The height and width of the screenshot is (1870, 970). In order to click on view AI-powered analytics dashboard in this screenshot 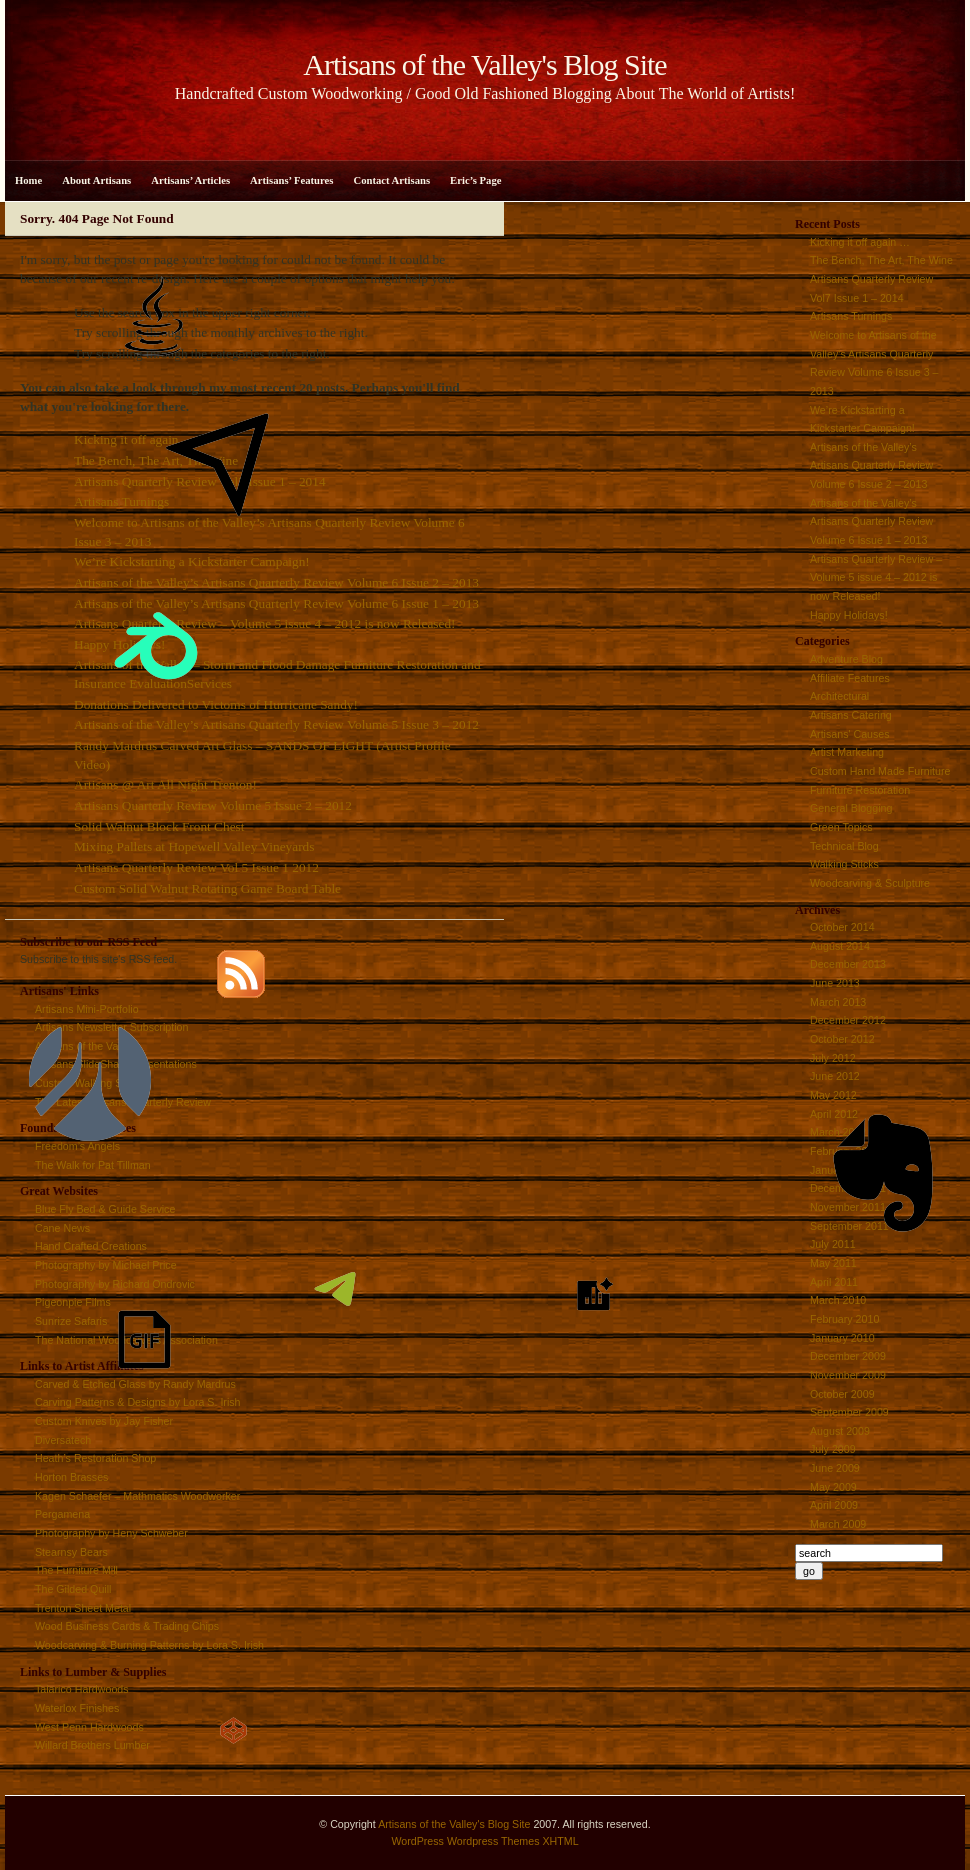, I will do `click(593, 1295)`.